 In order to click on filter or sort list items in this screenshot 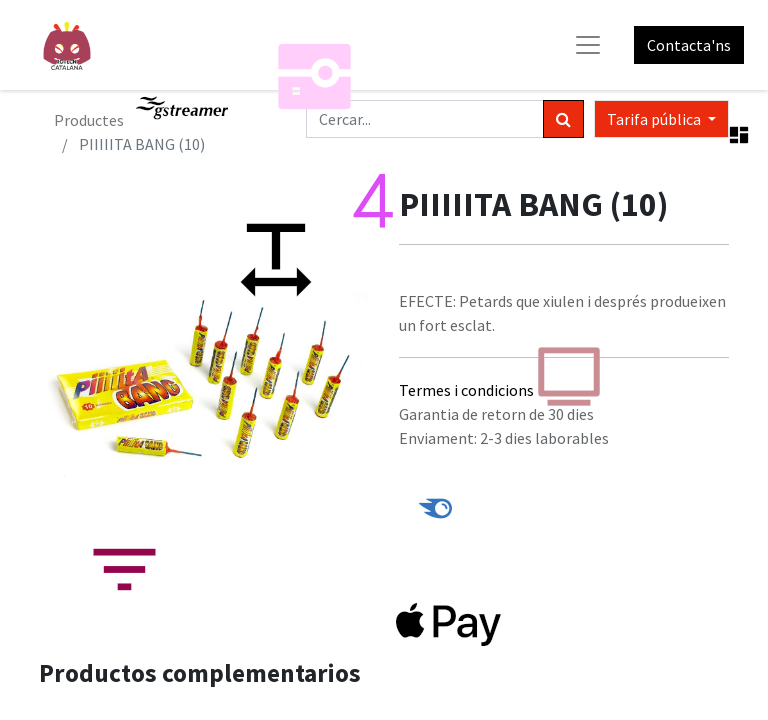, I will do `click(124, 569)`.